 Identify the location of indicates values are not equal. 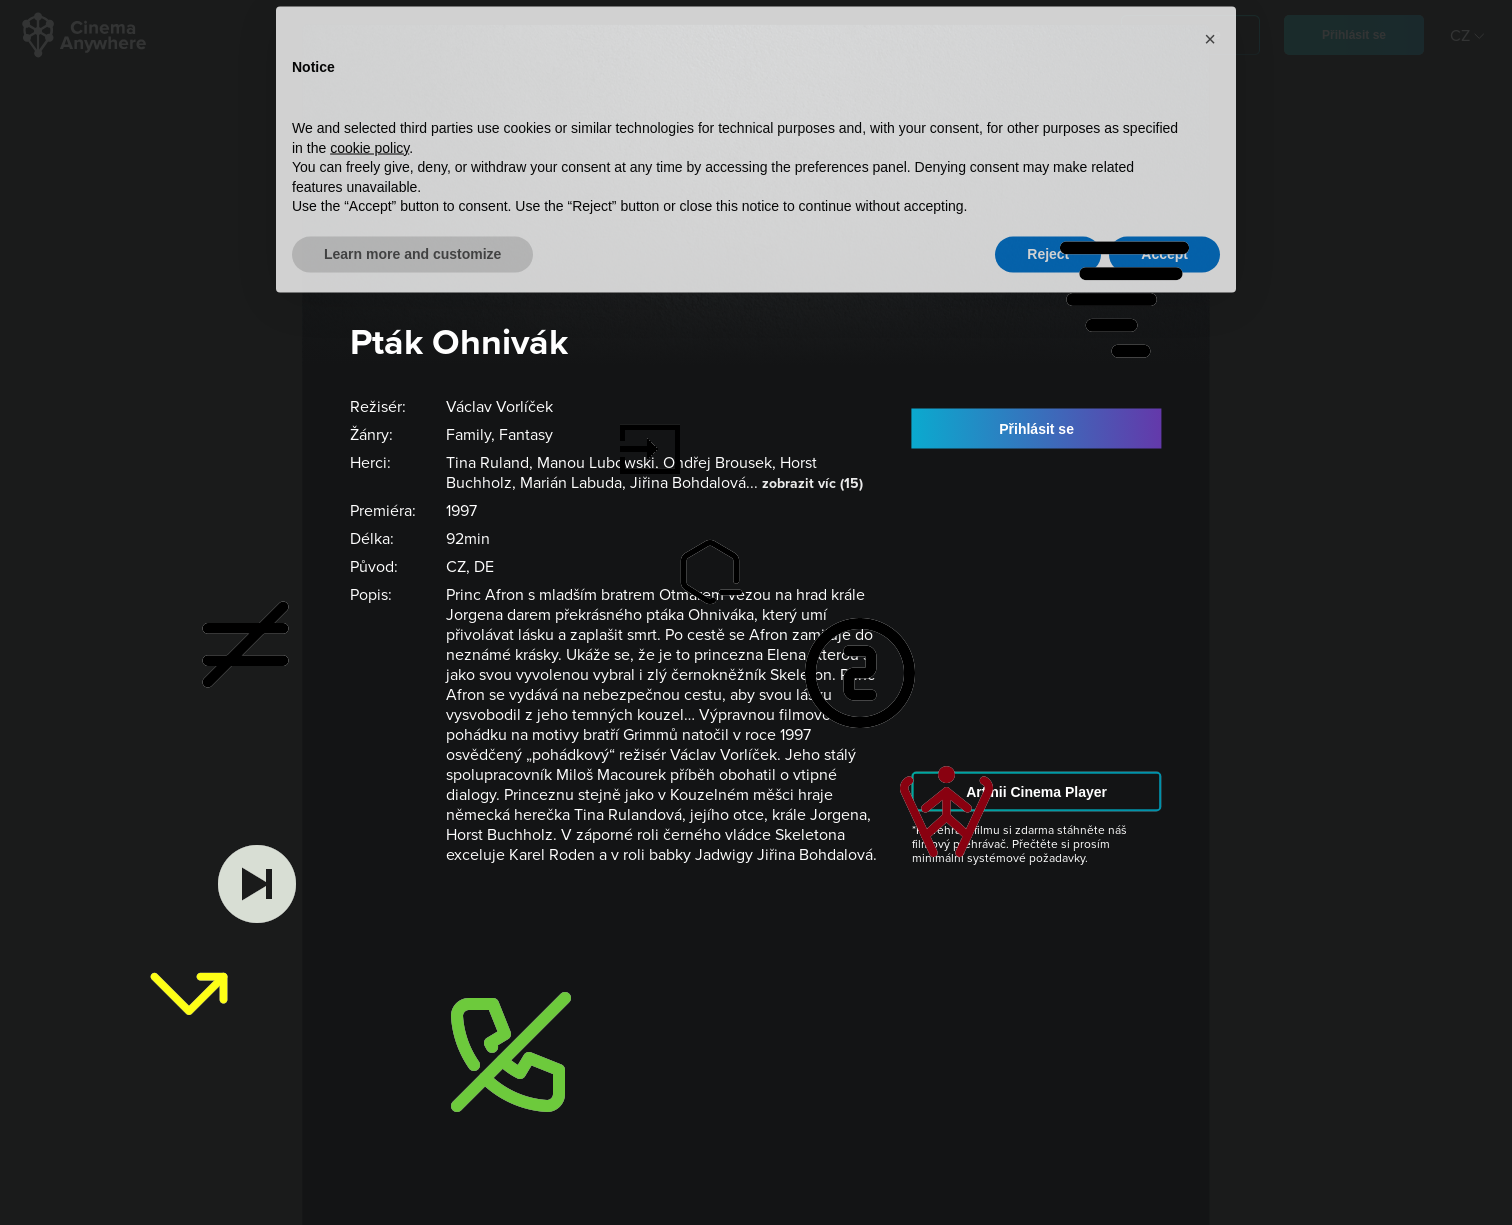
(245, 644).